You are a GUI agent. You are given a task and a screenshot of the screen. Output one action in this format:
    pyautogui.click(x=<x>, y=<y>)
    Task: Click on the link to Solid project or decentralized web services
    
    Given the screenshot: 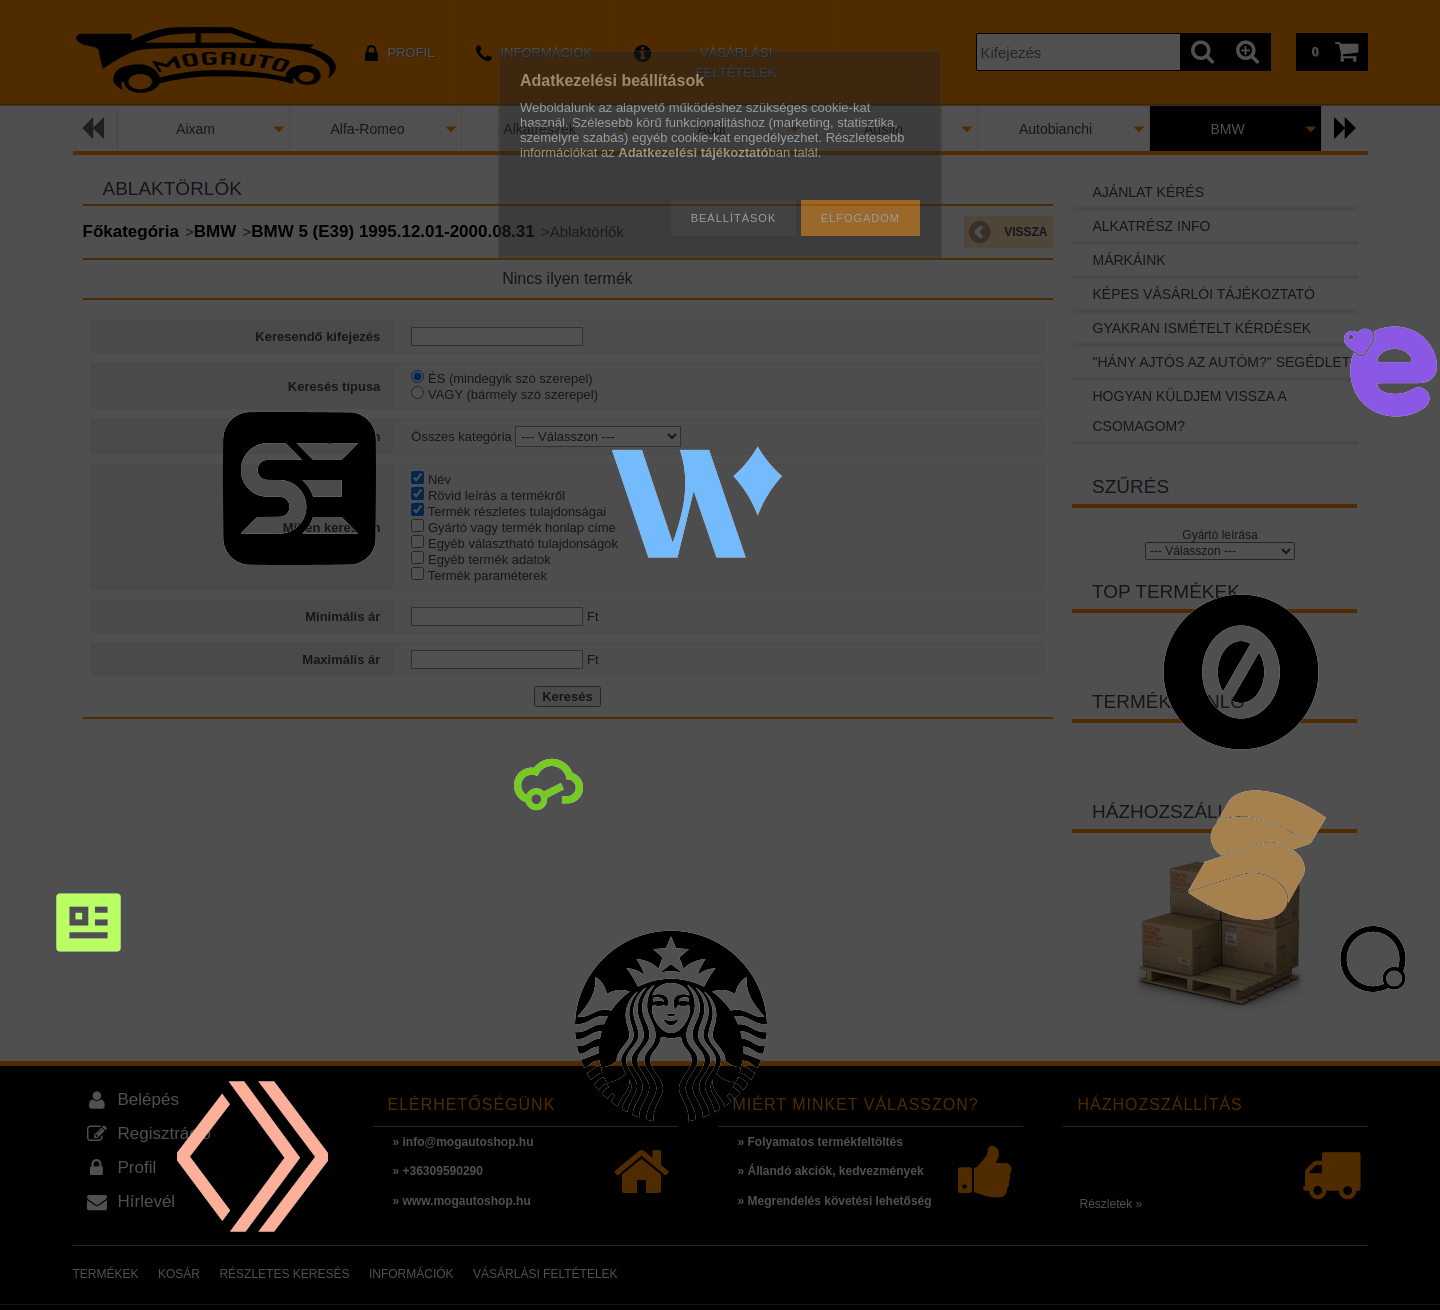 What is the action you would take?
    pyautogui.click(x=1257, y=855)
    